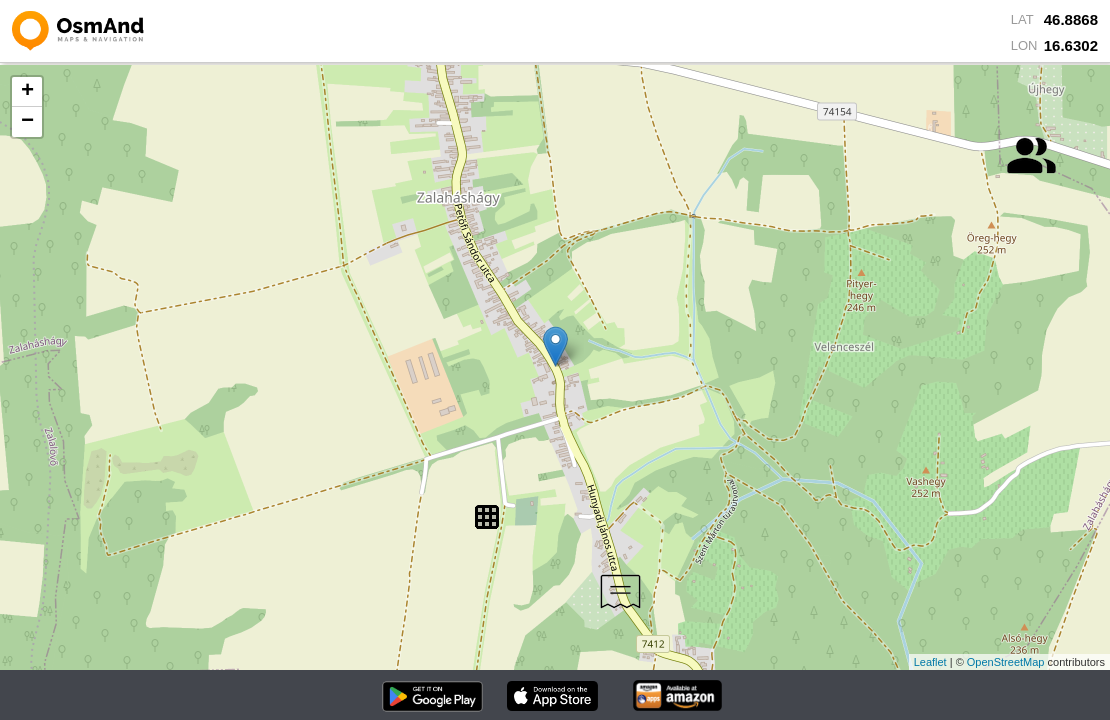 This screenshot has height=720, width=1110. I want to click on view purchase receipt or transaction history, so click(620, 591).